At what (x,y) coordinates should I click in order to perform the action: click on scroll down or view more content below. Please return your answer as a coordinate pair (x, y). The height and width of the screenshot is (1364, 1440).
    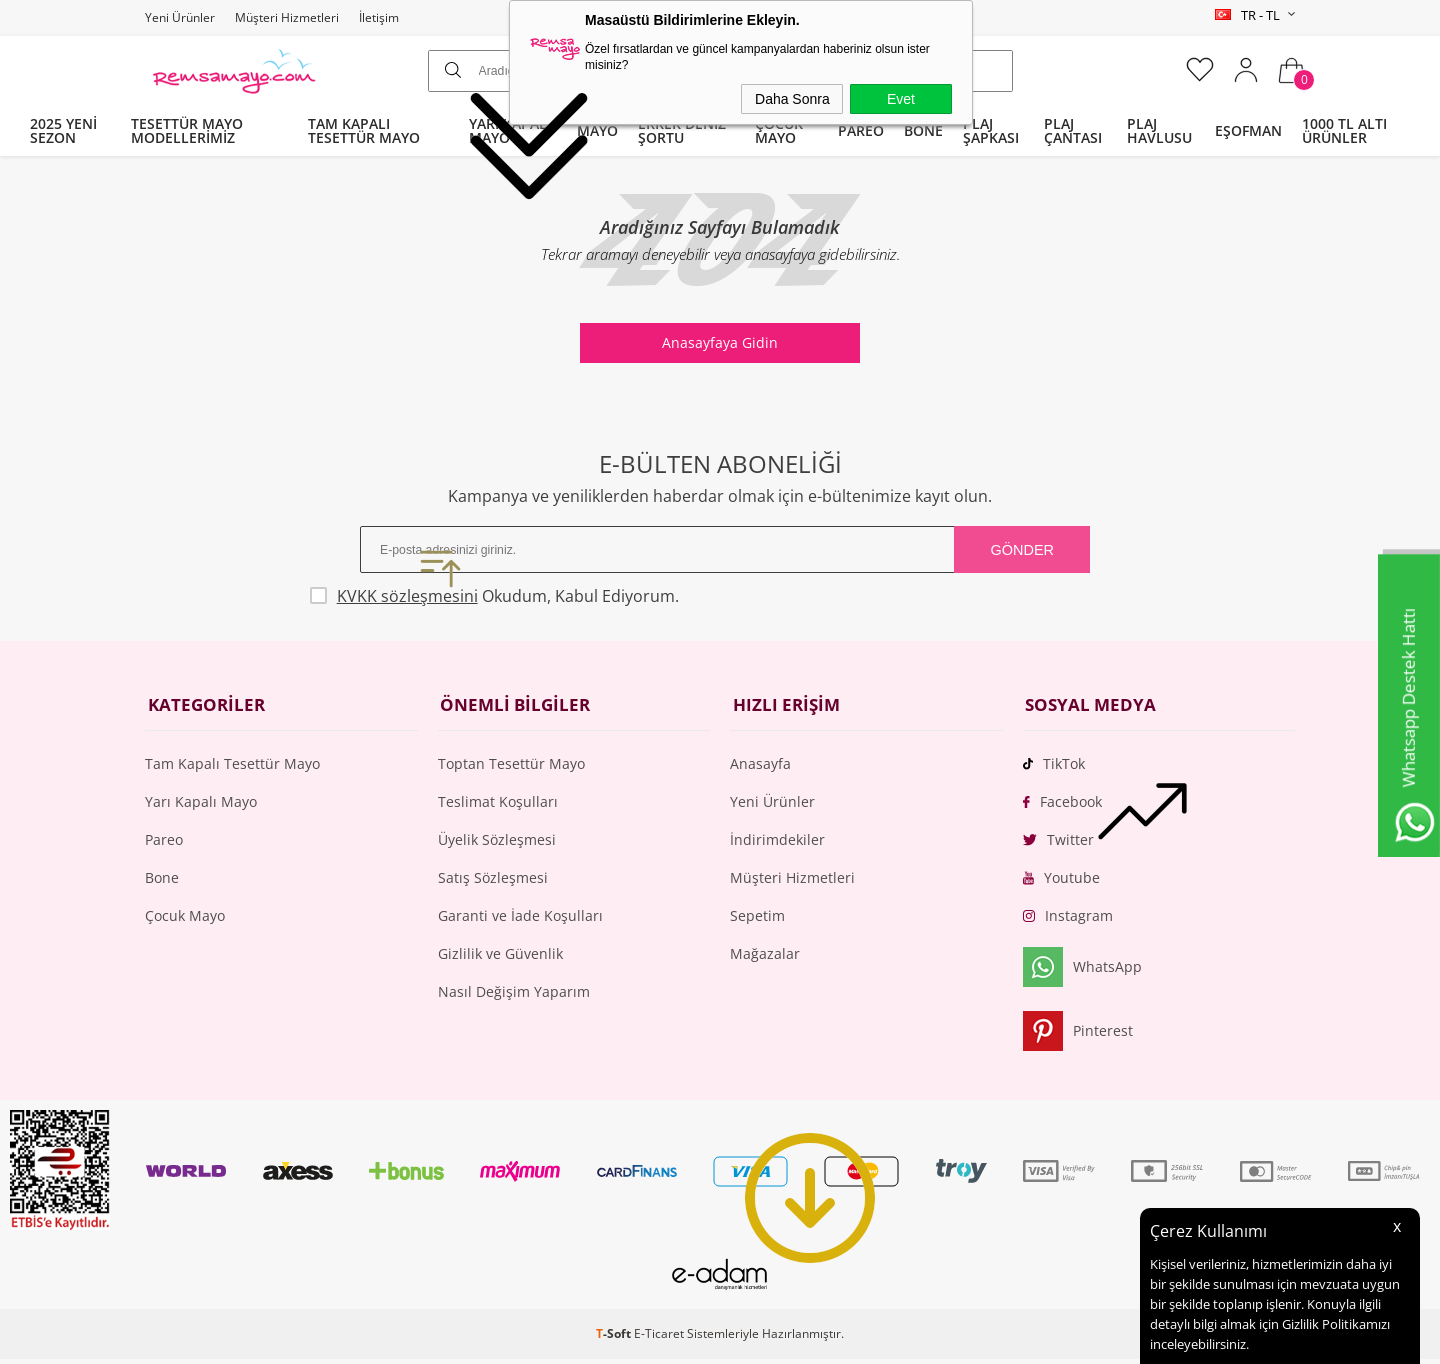
    Looking at the image, I should click on (529, 146).